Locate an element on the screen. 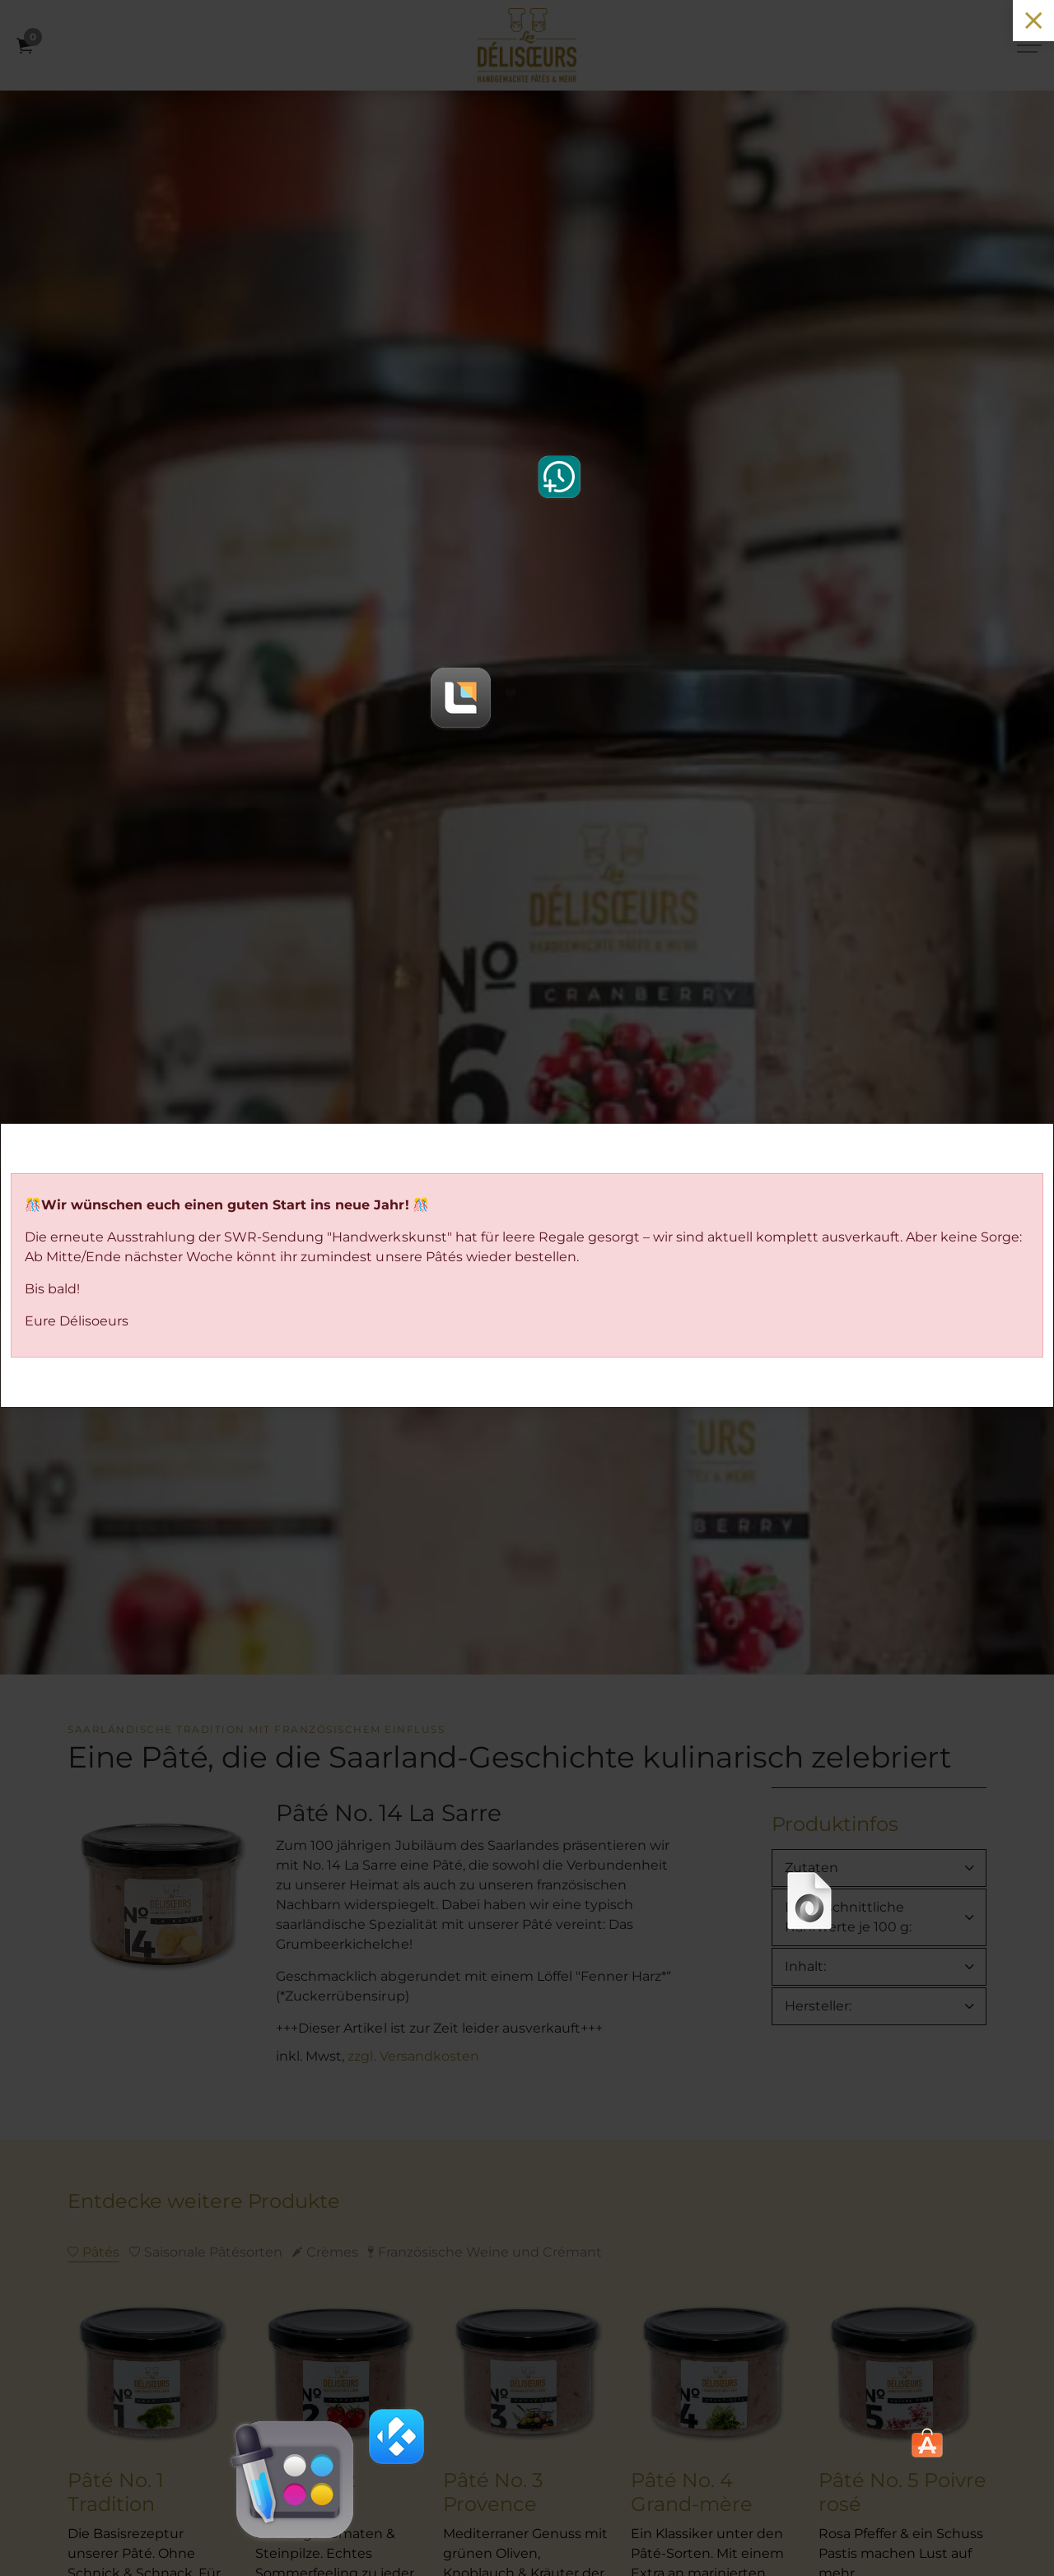 The image size is (1054, 2576). open the ubuntu software center is located at coordinates (927, 2445).